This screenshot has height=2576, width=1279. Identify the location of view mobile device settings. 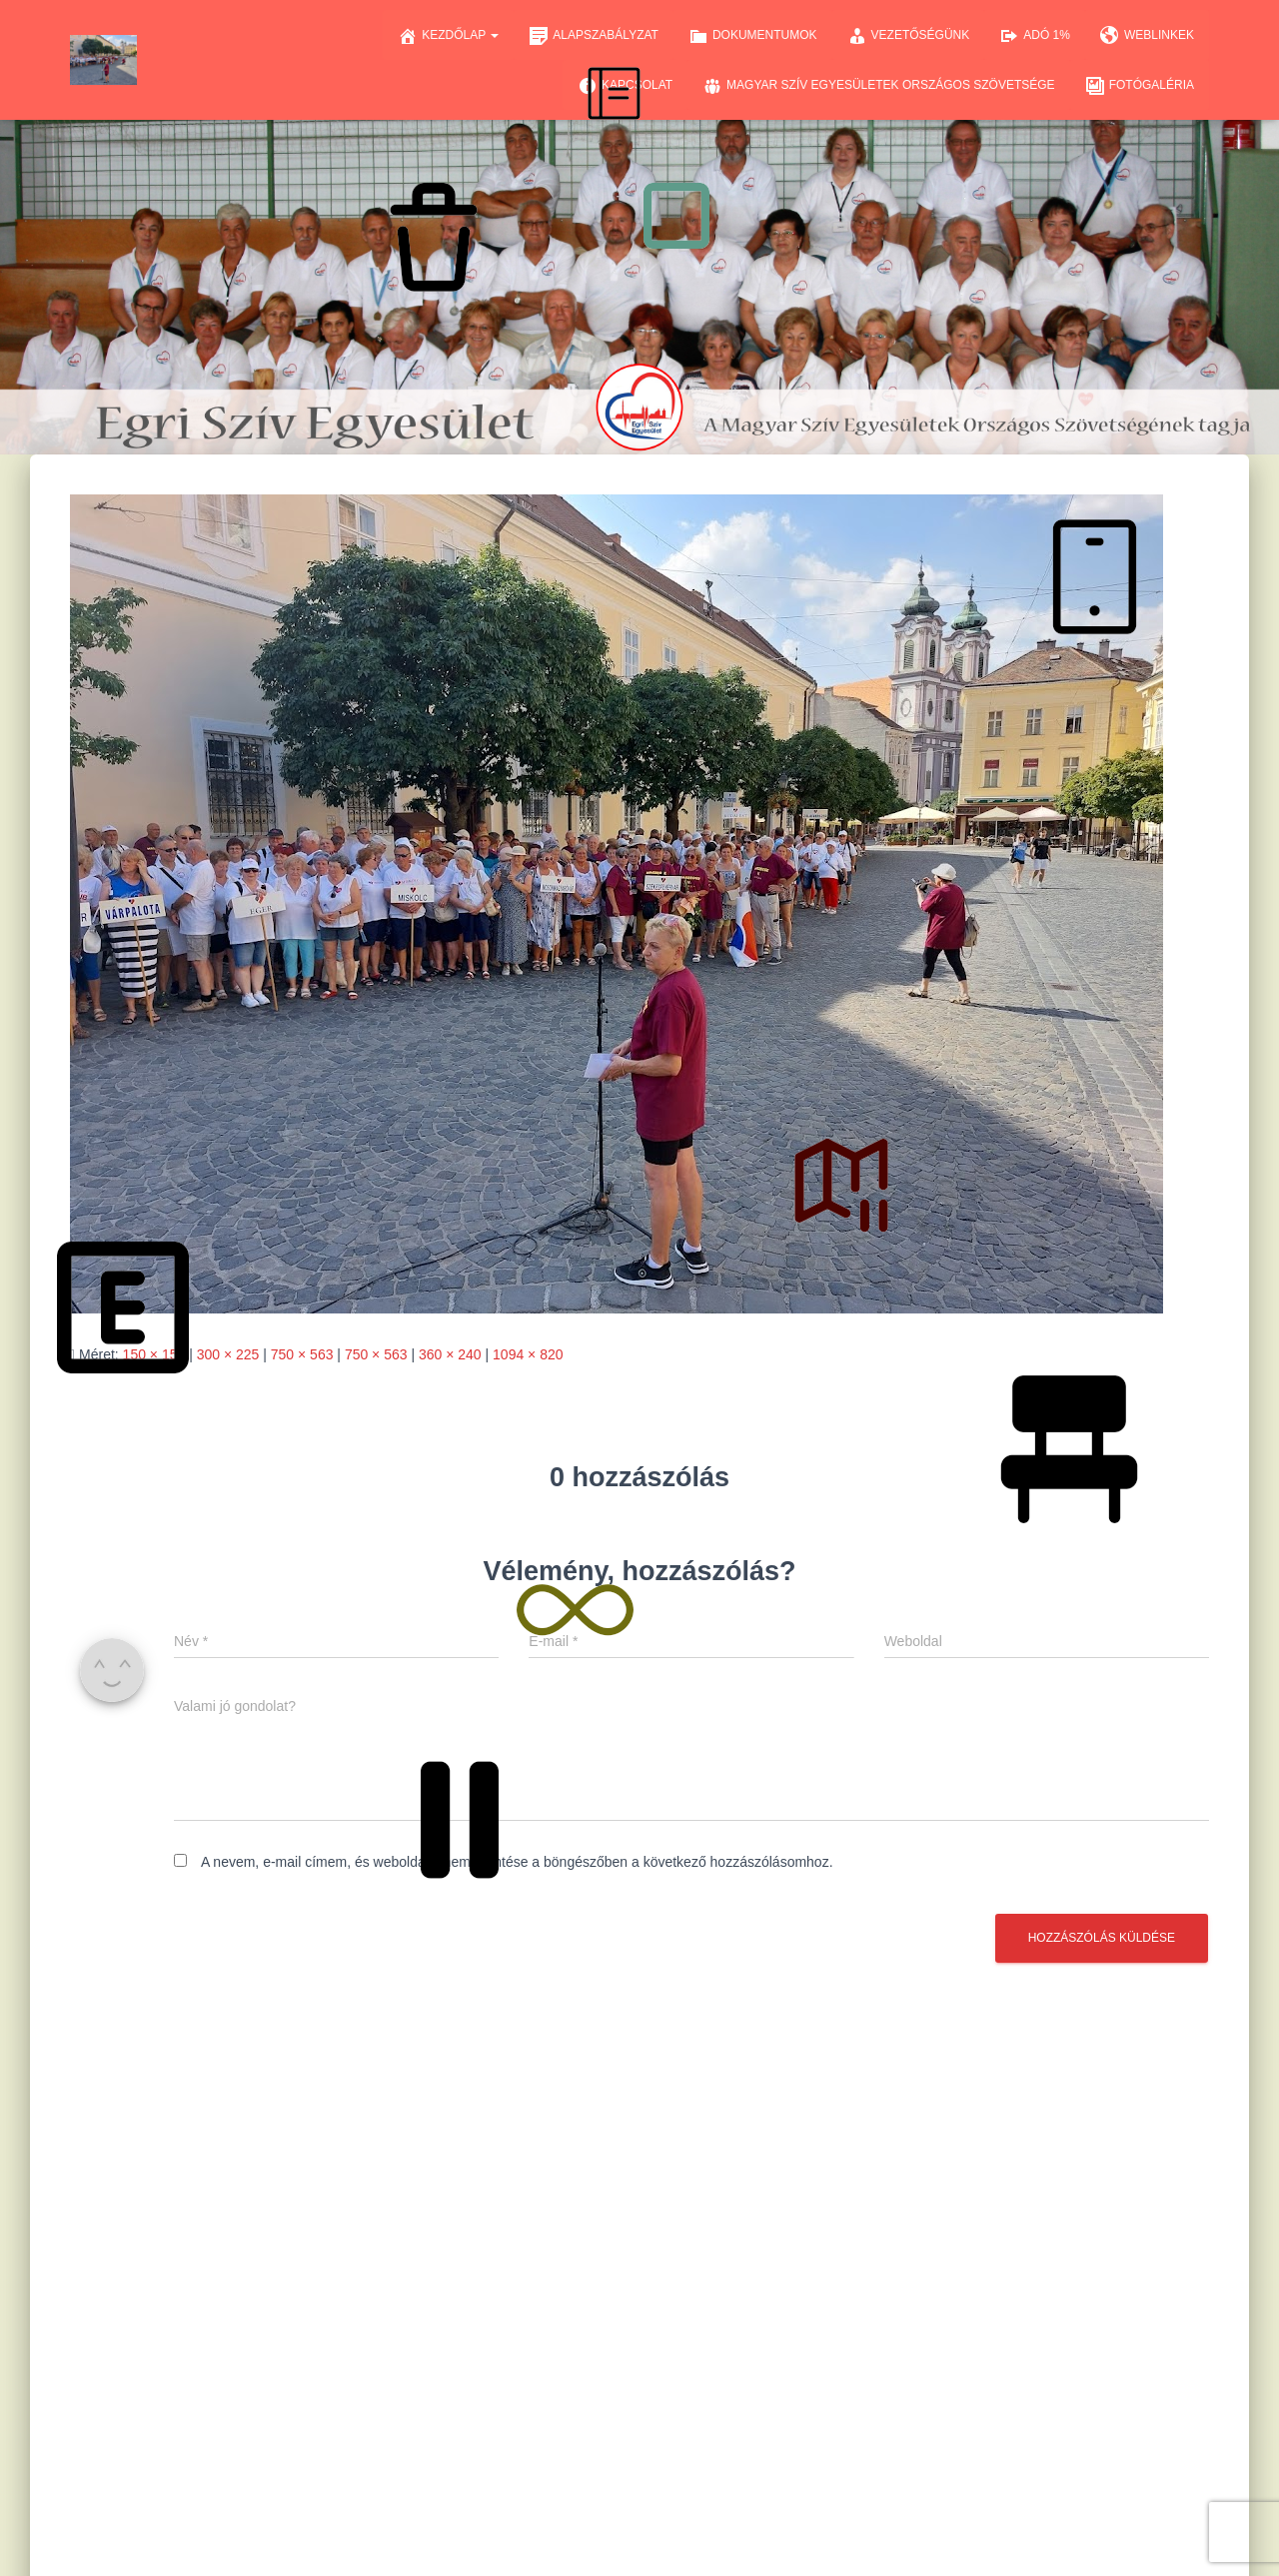
(1094, 576).